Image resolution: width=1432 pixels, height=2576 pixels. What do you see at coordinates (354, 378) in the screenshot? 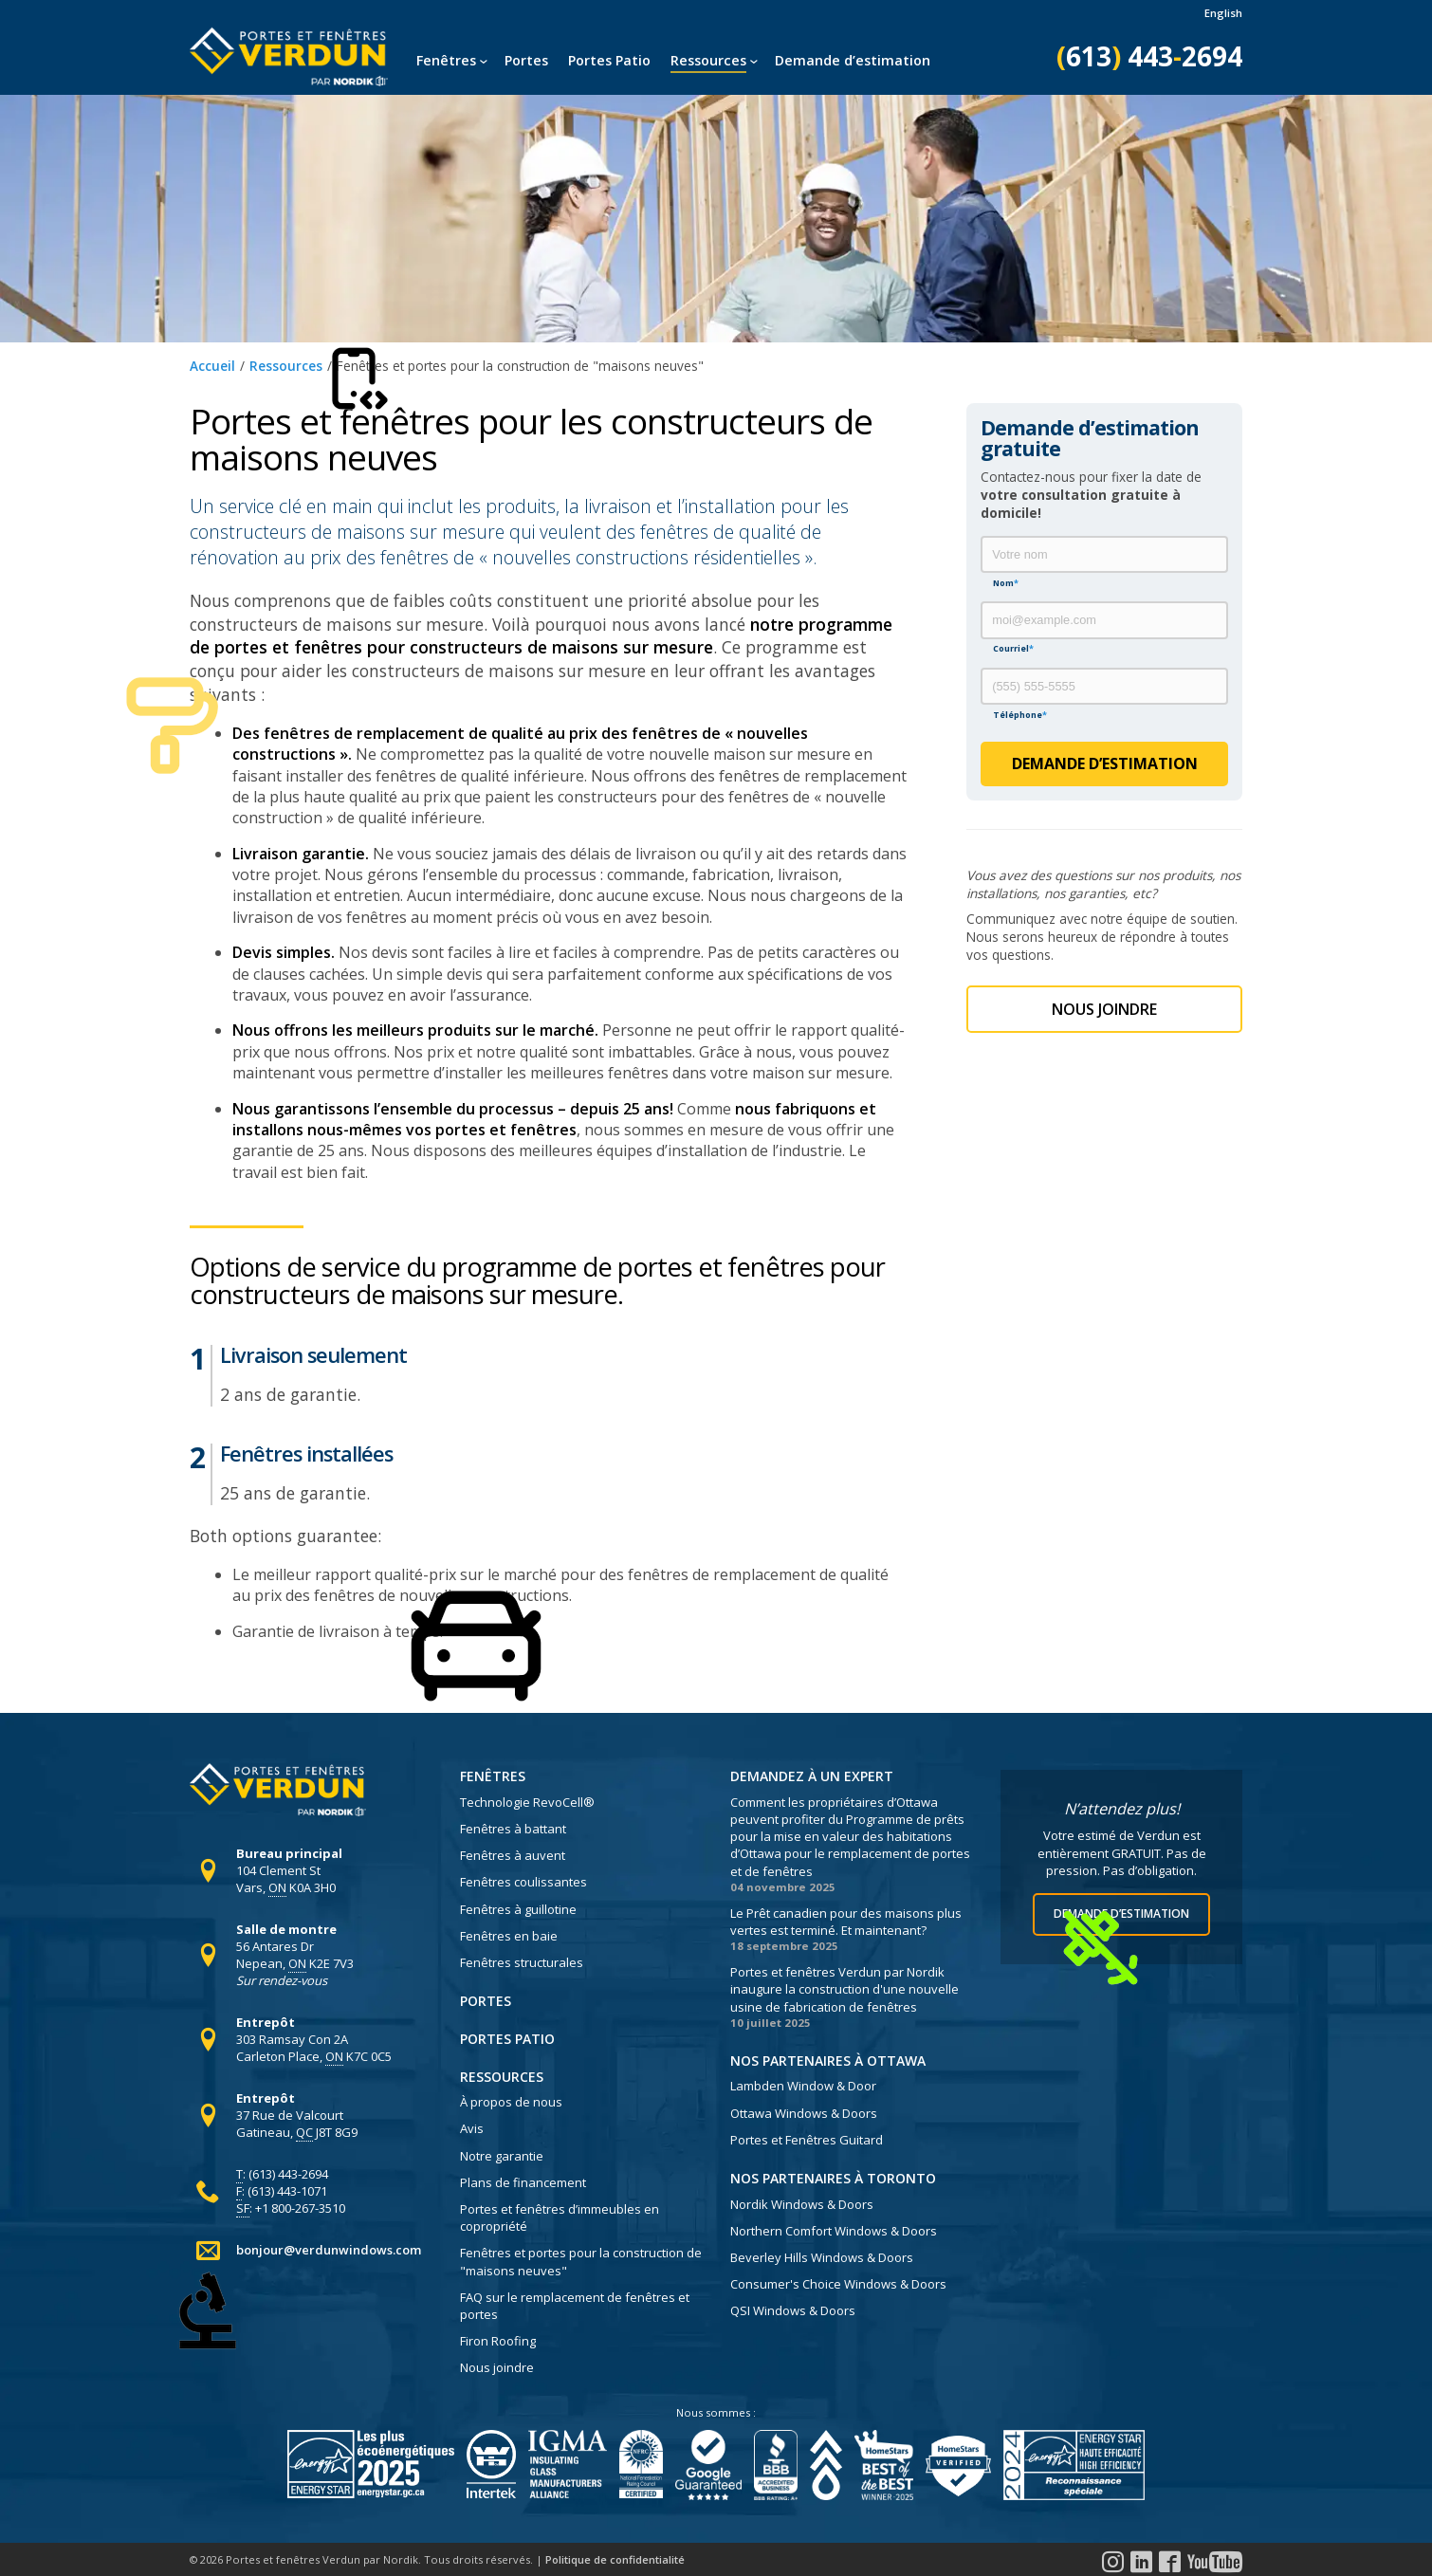
I see `access mobile development tools` at bounding box center [354, 378].